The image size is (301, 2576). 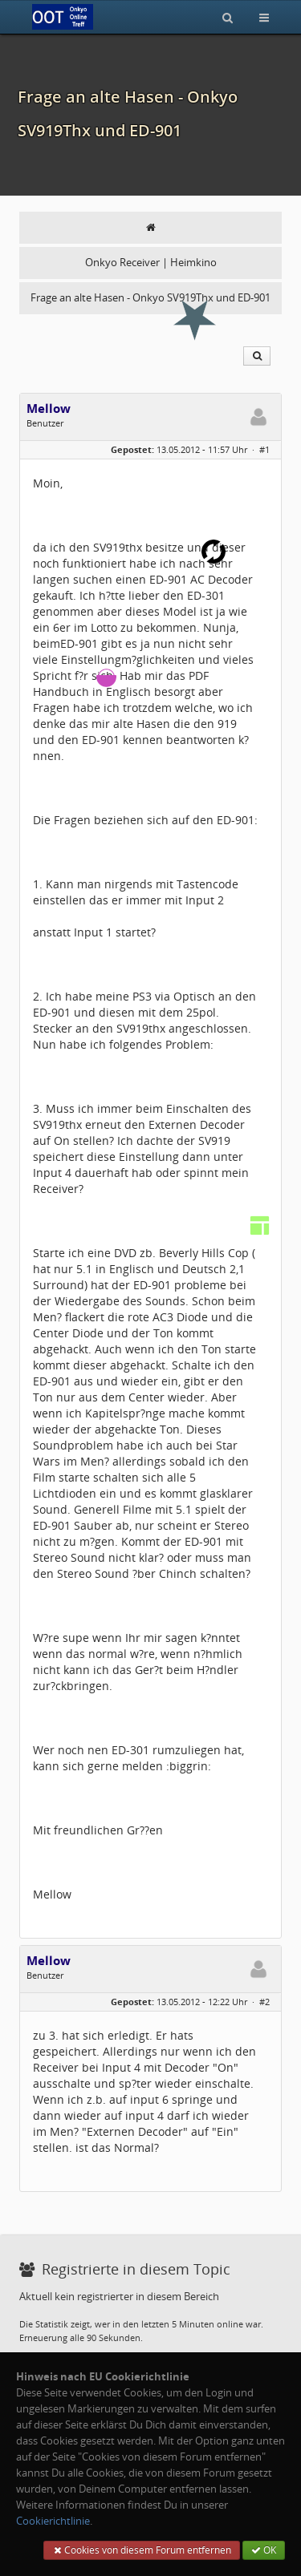 What do you see at coordinates (106, 677) in the screenshot?
I see `umami analytics platform logo` at bounding box center [106, 677].